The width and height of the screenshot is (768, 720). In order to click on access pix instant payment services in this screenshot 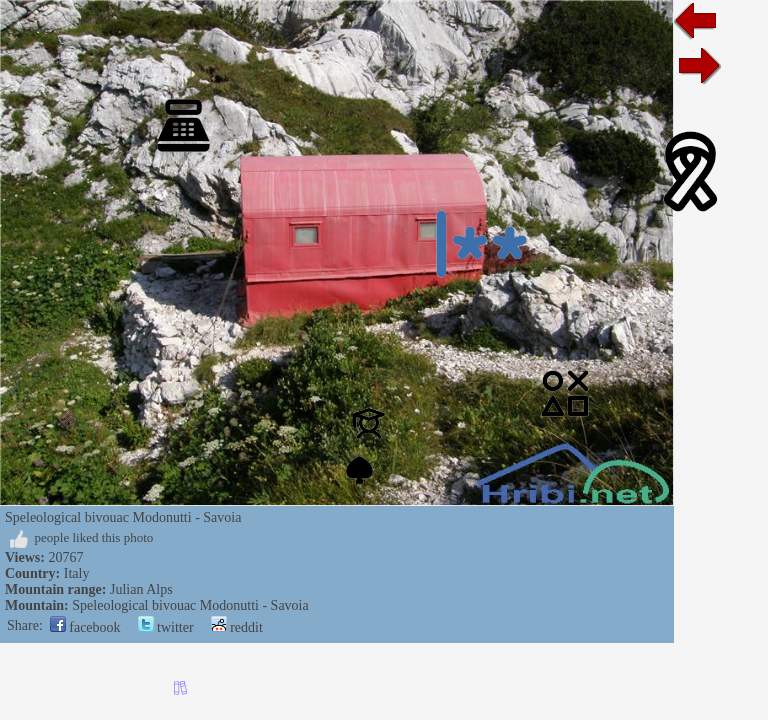, I will do `click(67, 419)`.